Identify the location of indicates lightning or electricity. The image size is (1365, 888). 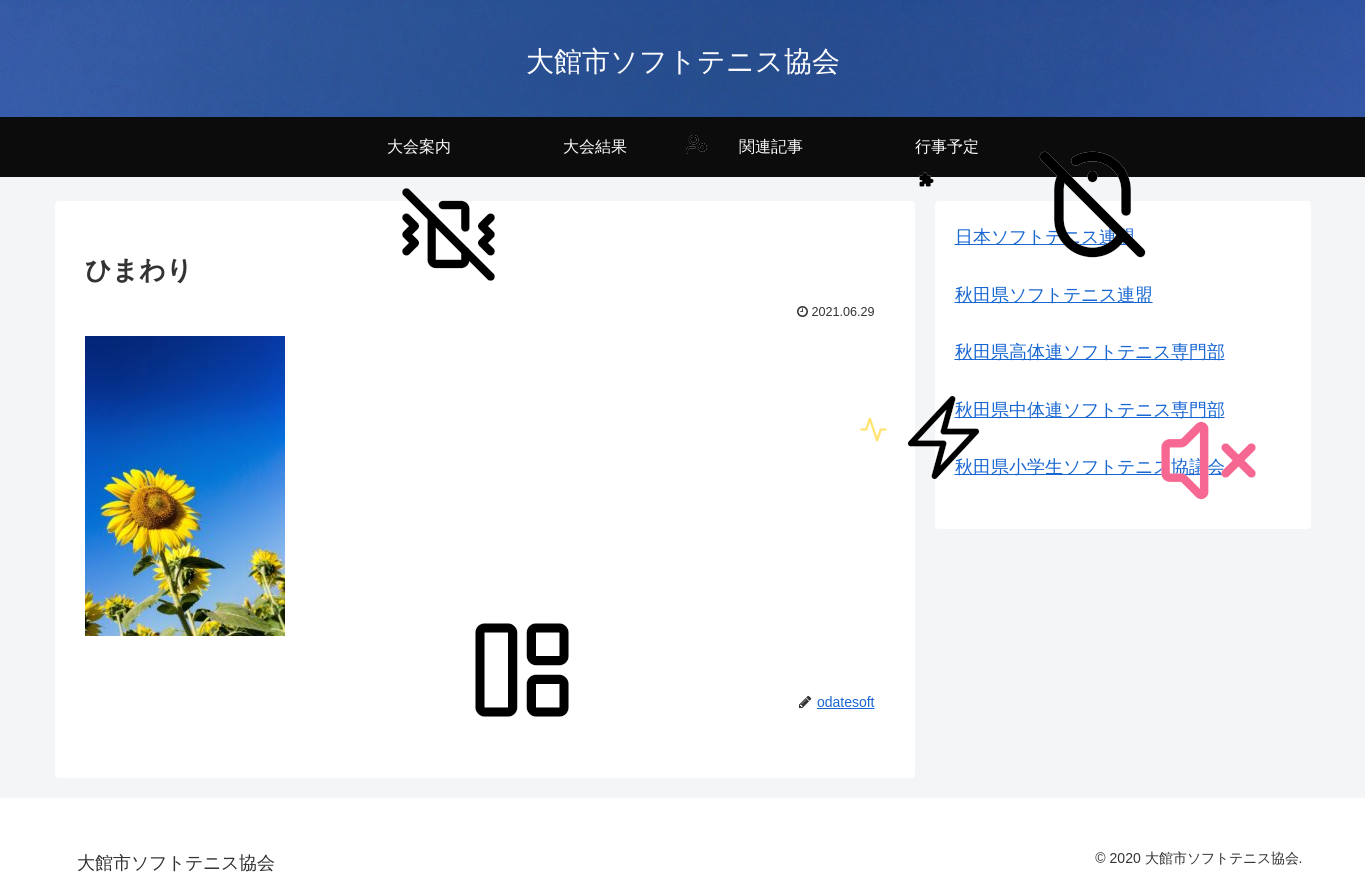
(943, 437).